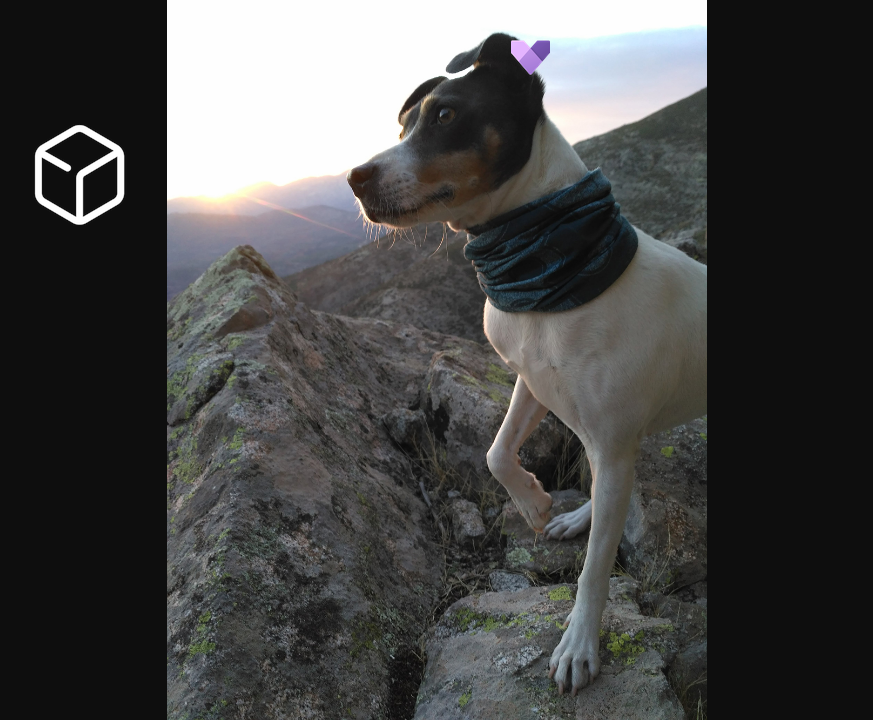 The image size is (873, 720). I want to click on open 3D Viewer app, so click(80, 175).